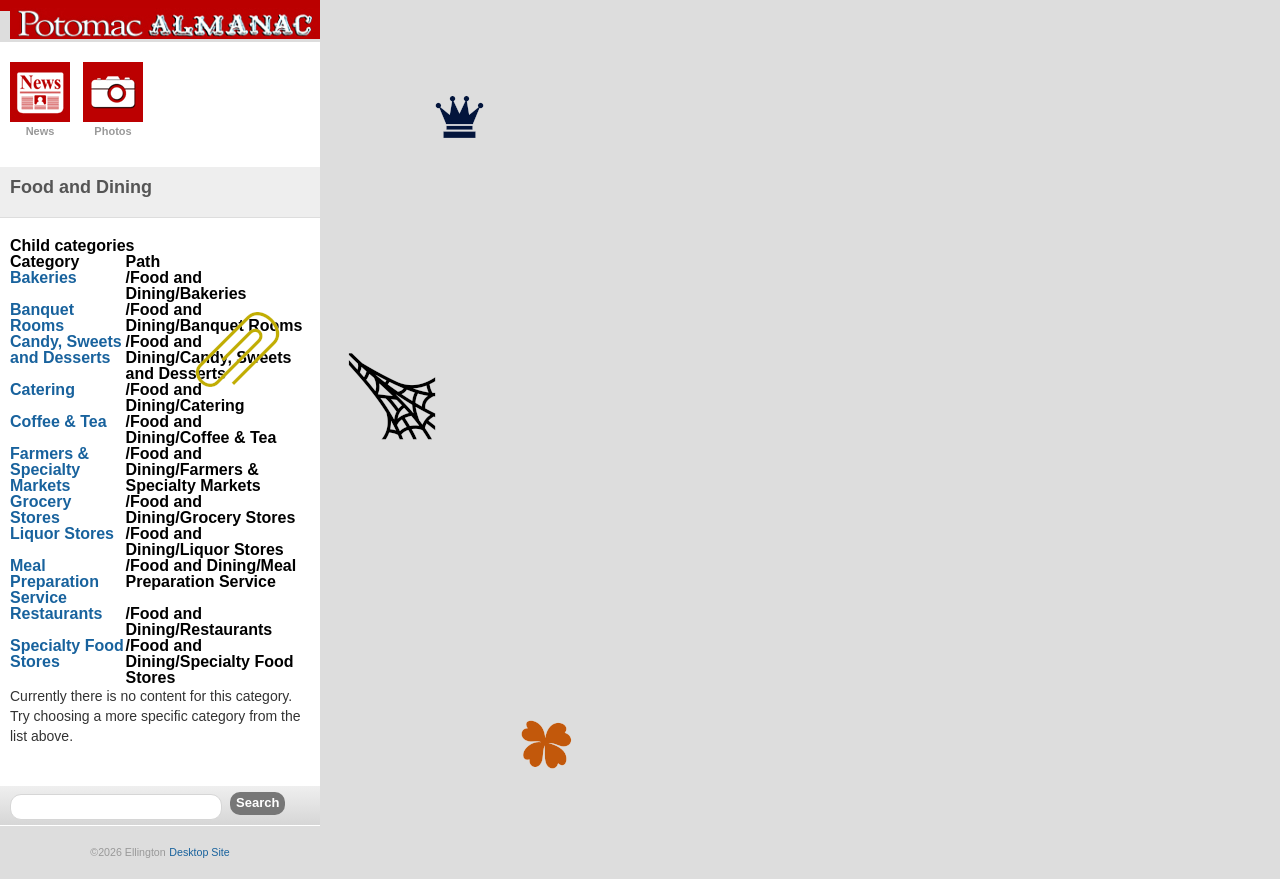 This screenshot has width=1280, height=879. What do you see at coordinates (459, 113) in the screenshot?
I see `chess queen game piece` at bounding box center [459, 113].